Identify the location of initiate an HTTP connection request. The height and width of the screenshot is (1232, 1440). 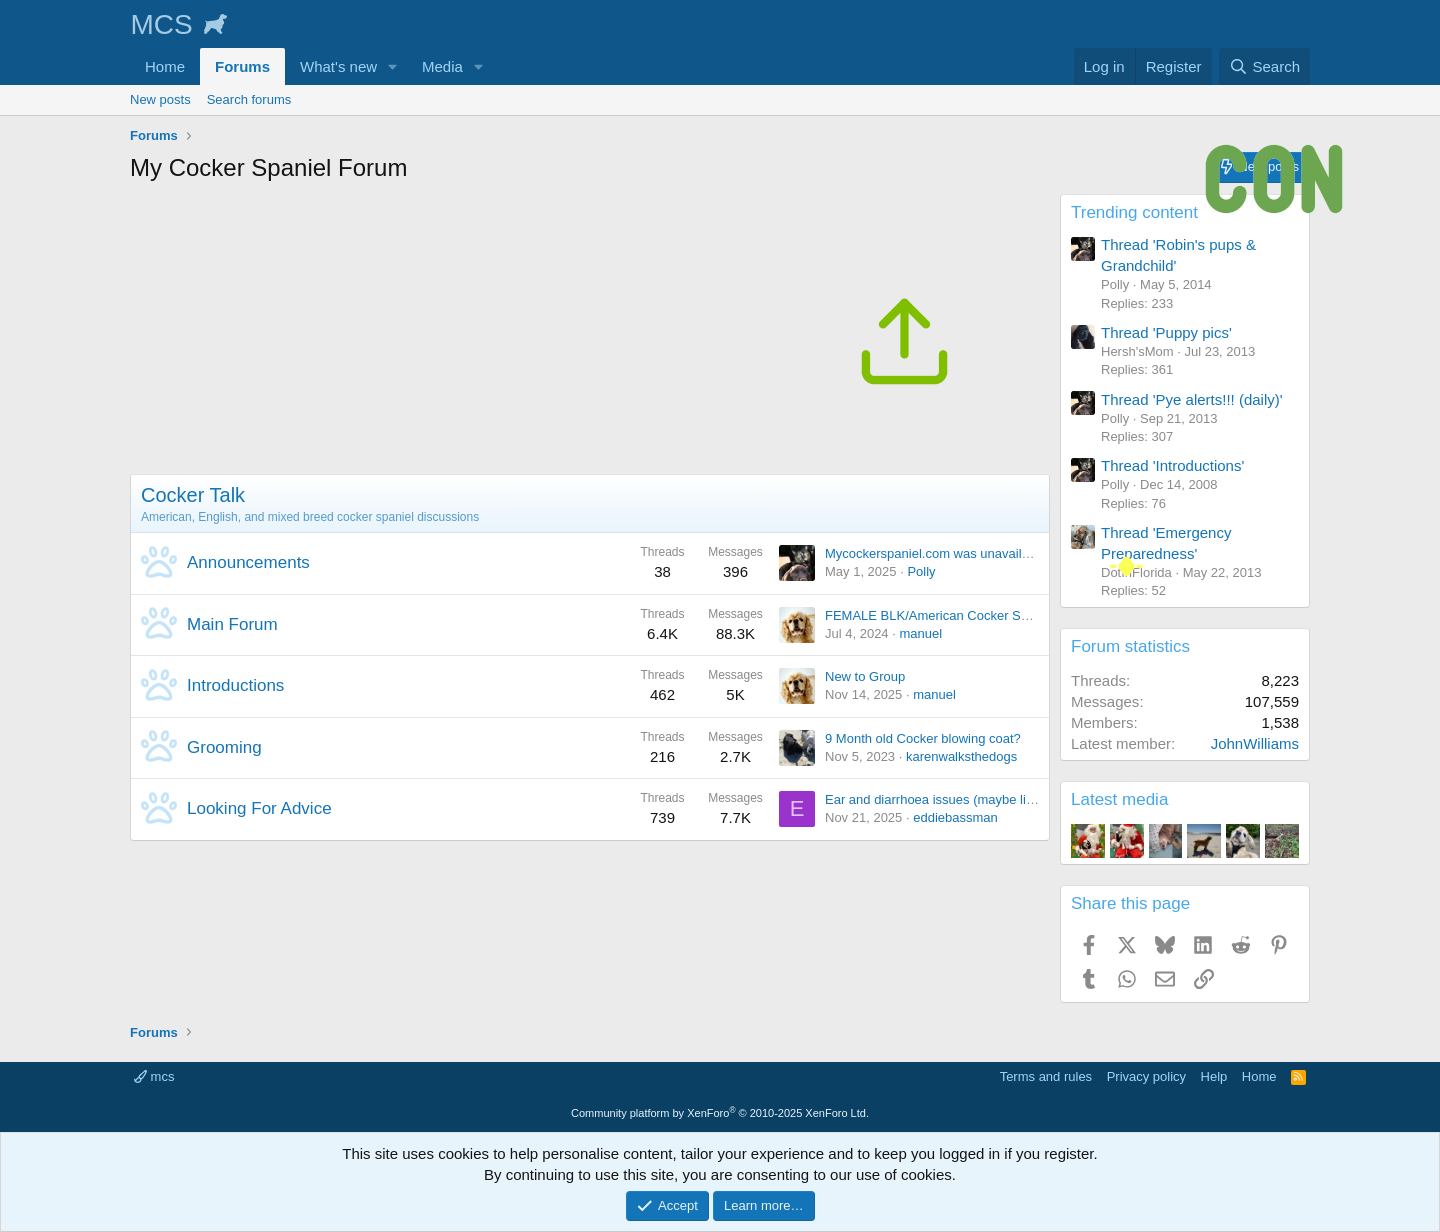
(1274, 179).